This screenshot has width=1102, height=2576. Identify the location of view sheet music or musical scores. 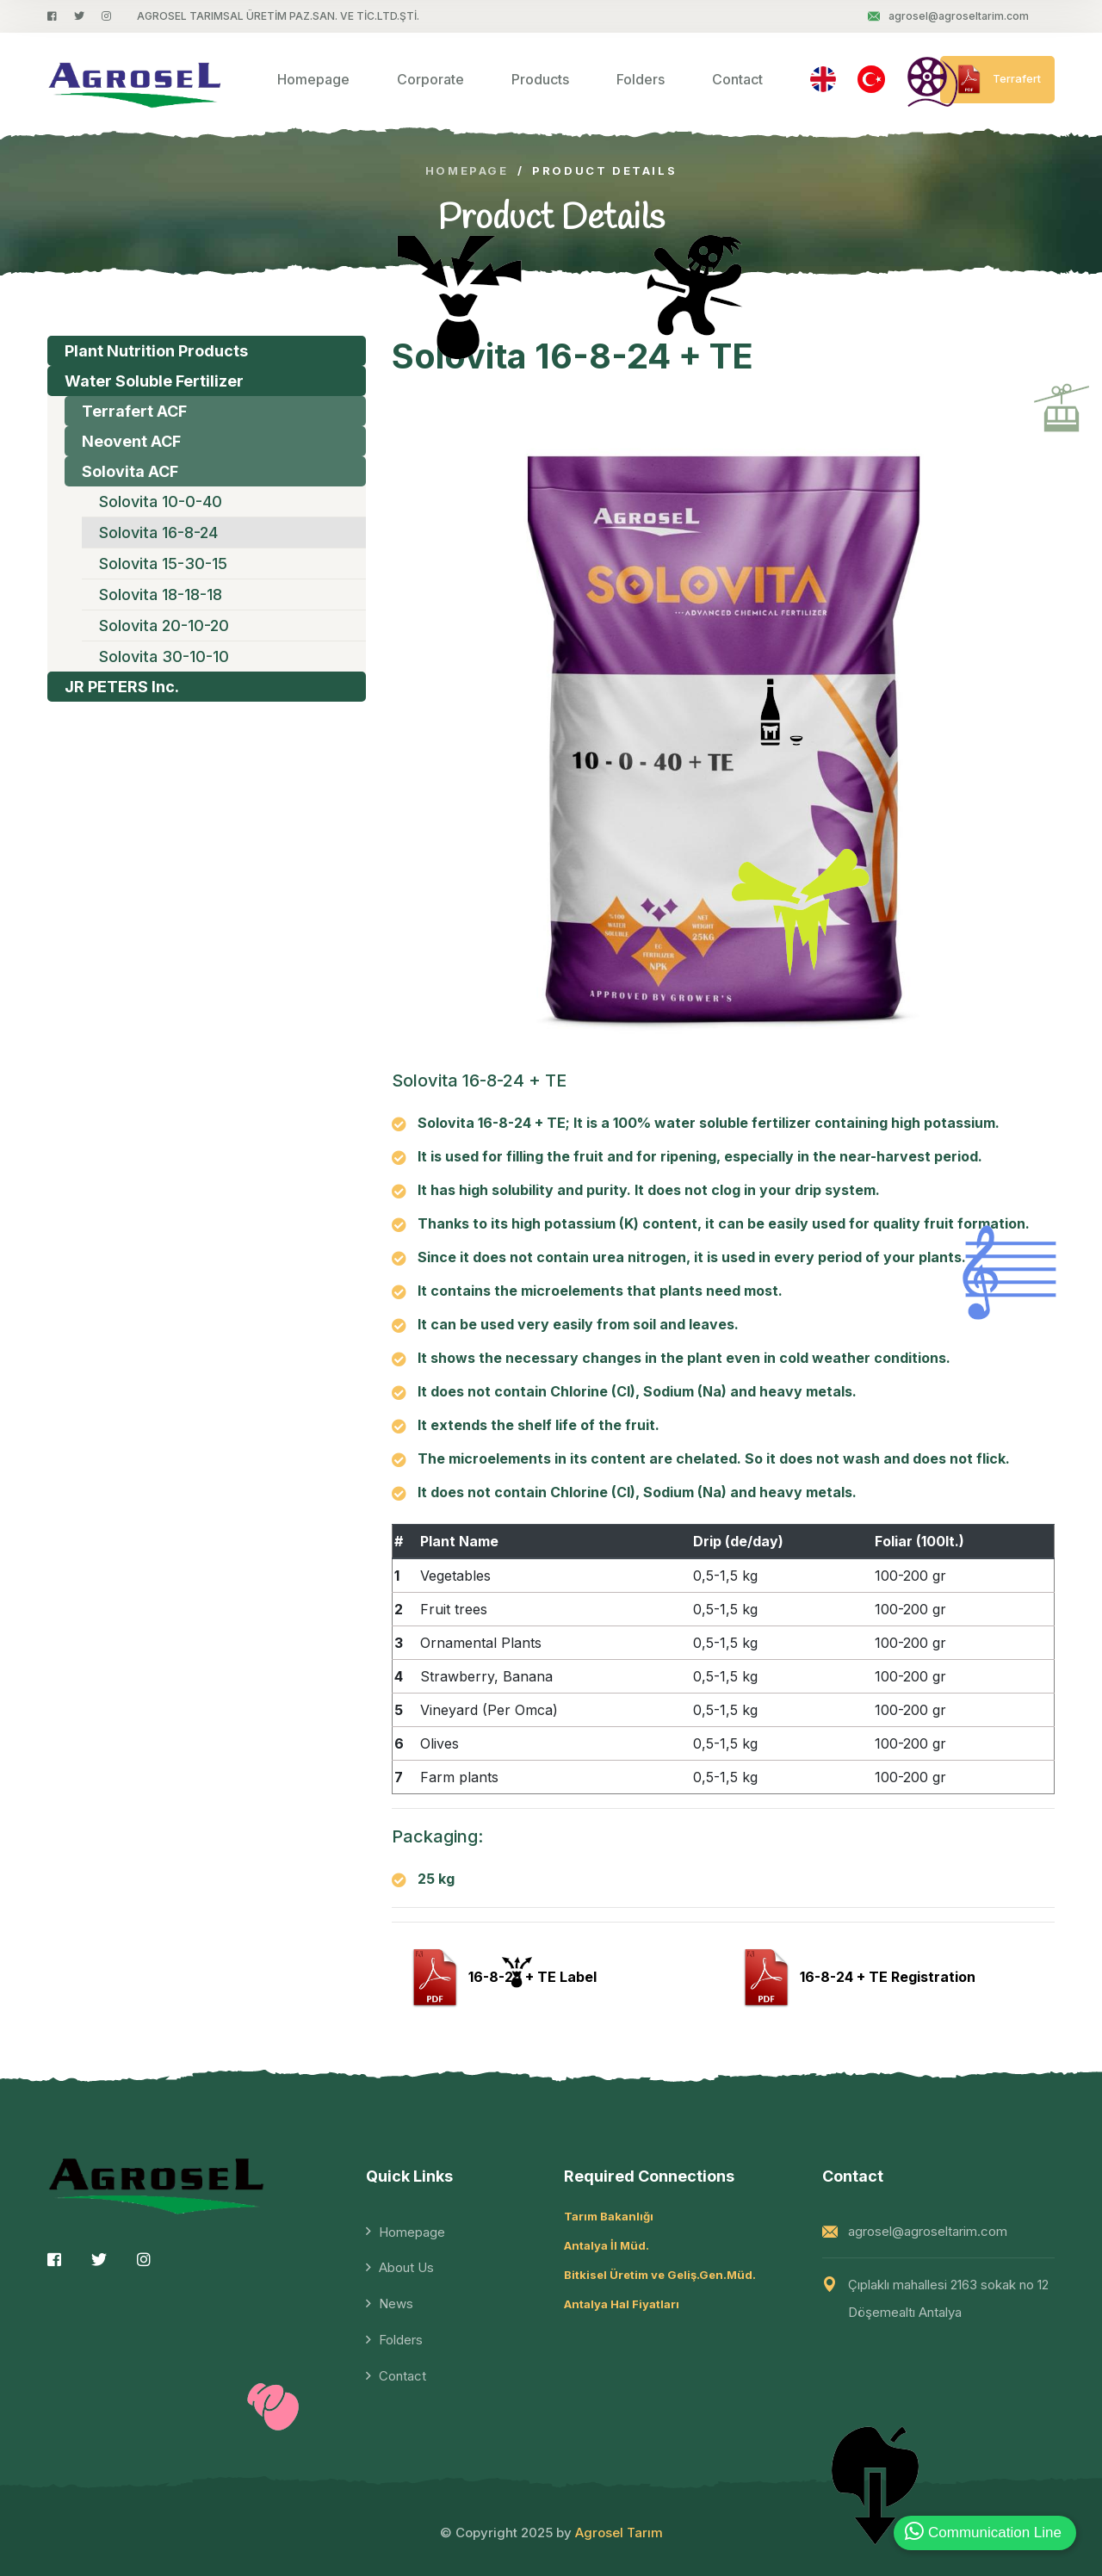
(1011, 1273).